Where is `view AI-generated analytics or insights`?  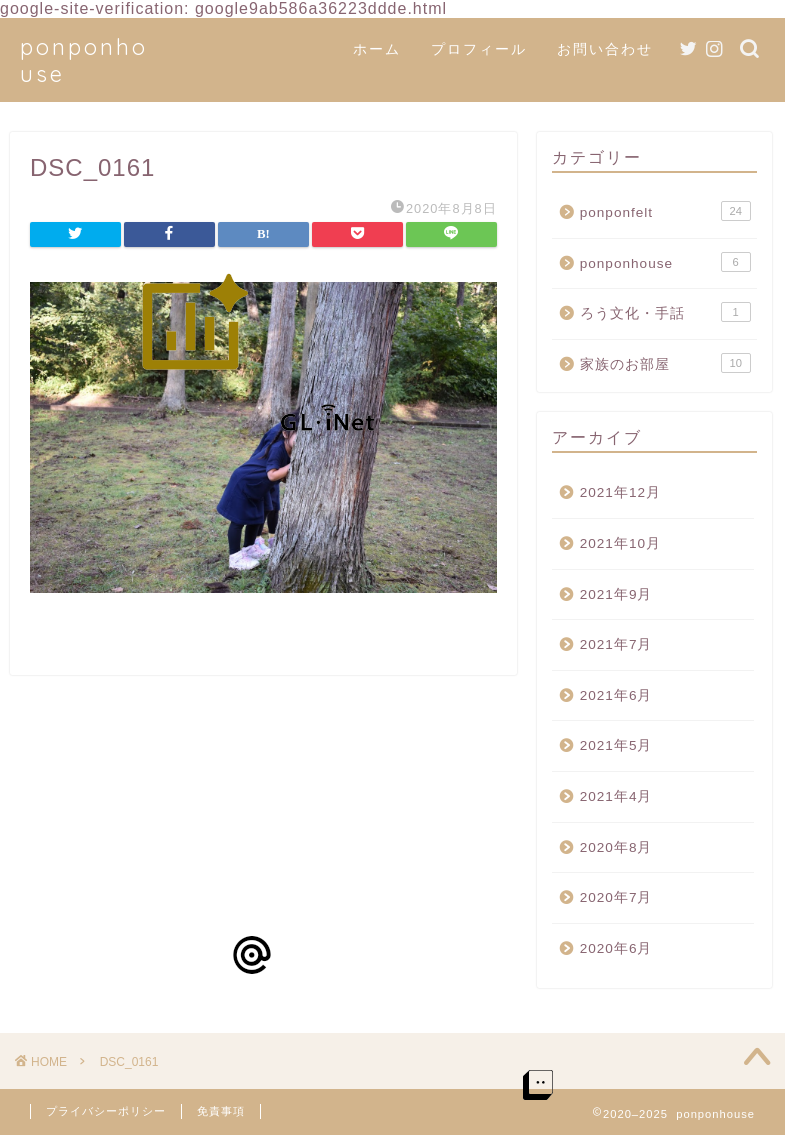
view AI-generated analytics or insights is located at coordinates (190, 326).